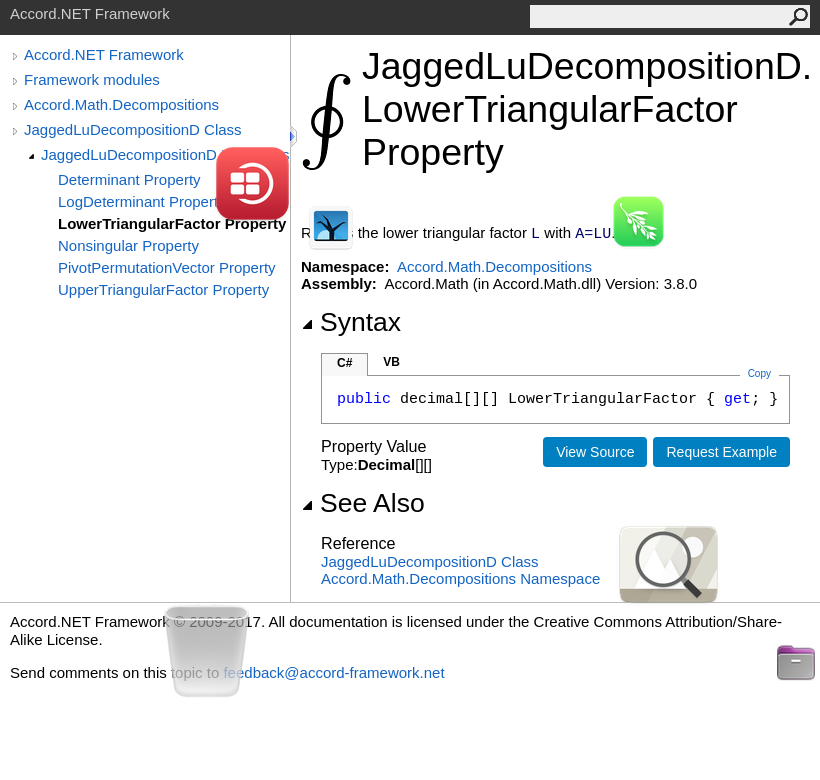 This screenshot has width=820, height=780. What do you see at coordinates (796, 662) in the screenshot?
I see `open the file manager application` at bounding box center [796, 662].